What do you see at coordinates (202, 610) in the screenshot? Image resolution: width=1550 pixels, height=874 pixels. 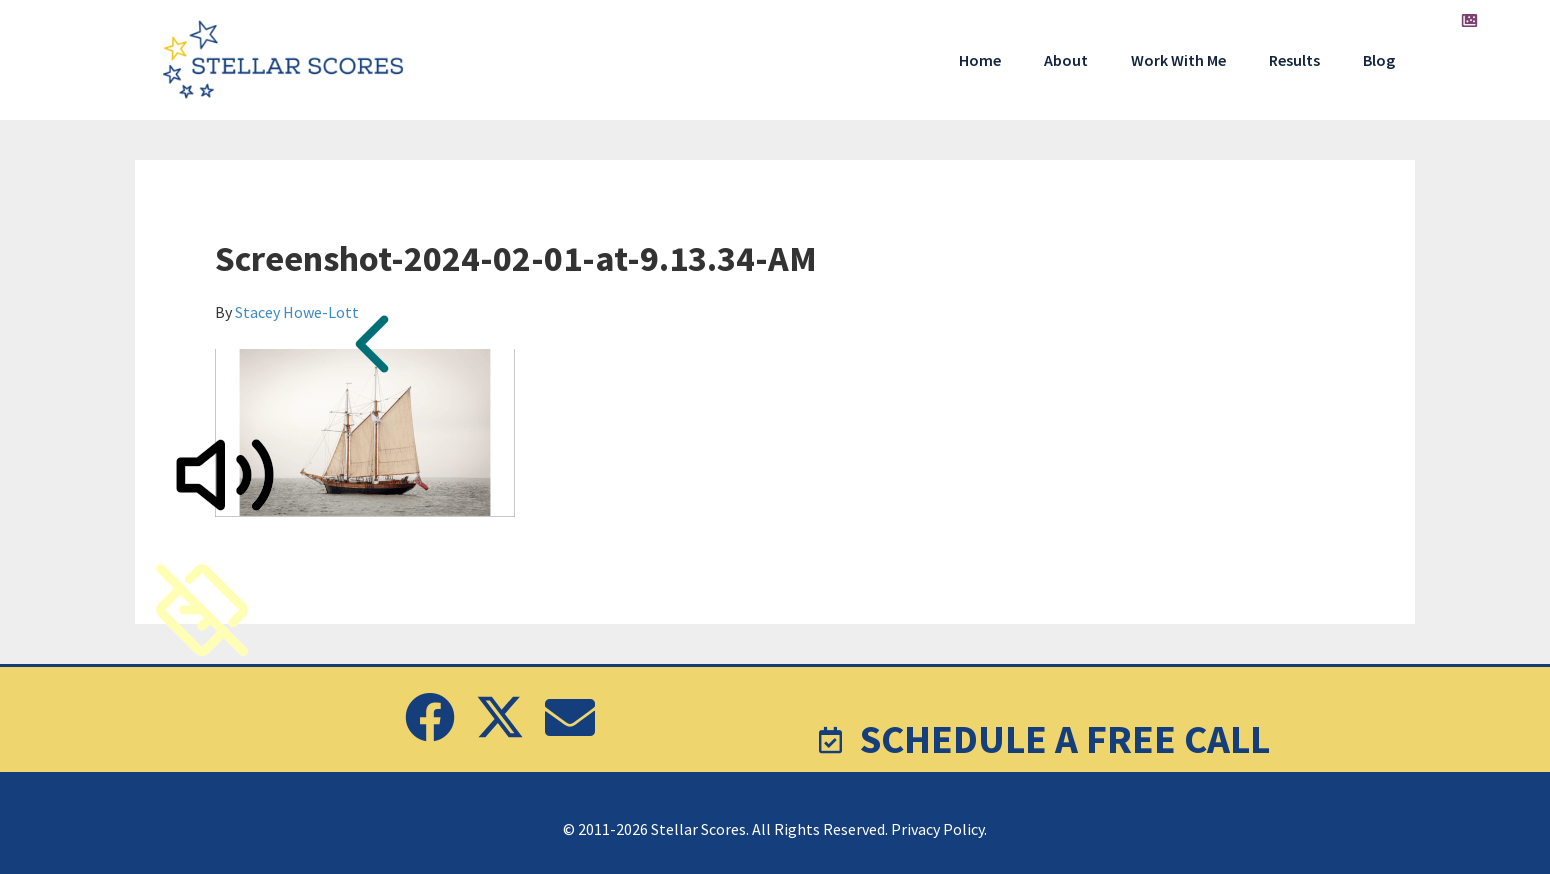 I see `navigation or directions unavailable` at bounding box center [202, 610].